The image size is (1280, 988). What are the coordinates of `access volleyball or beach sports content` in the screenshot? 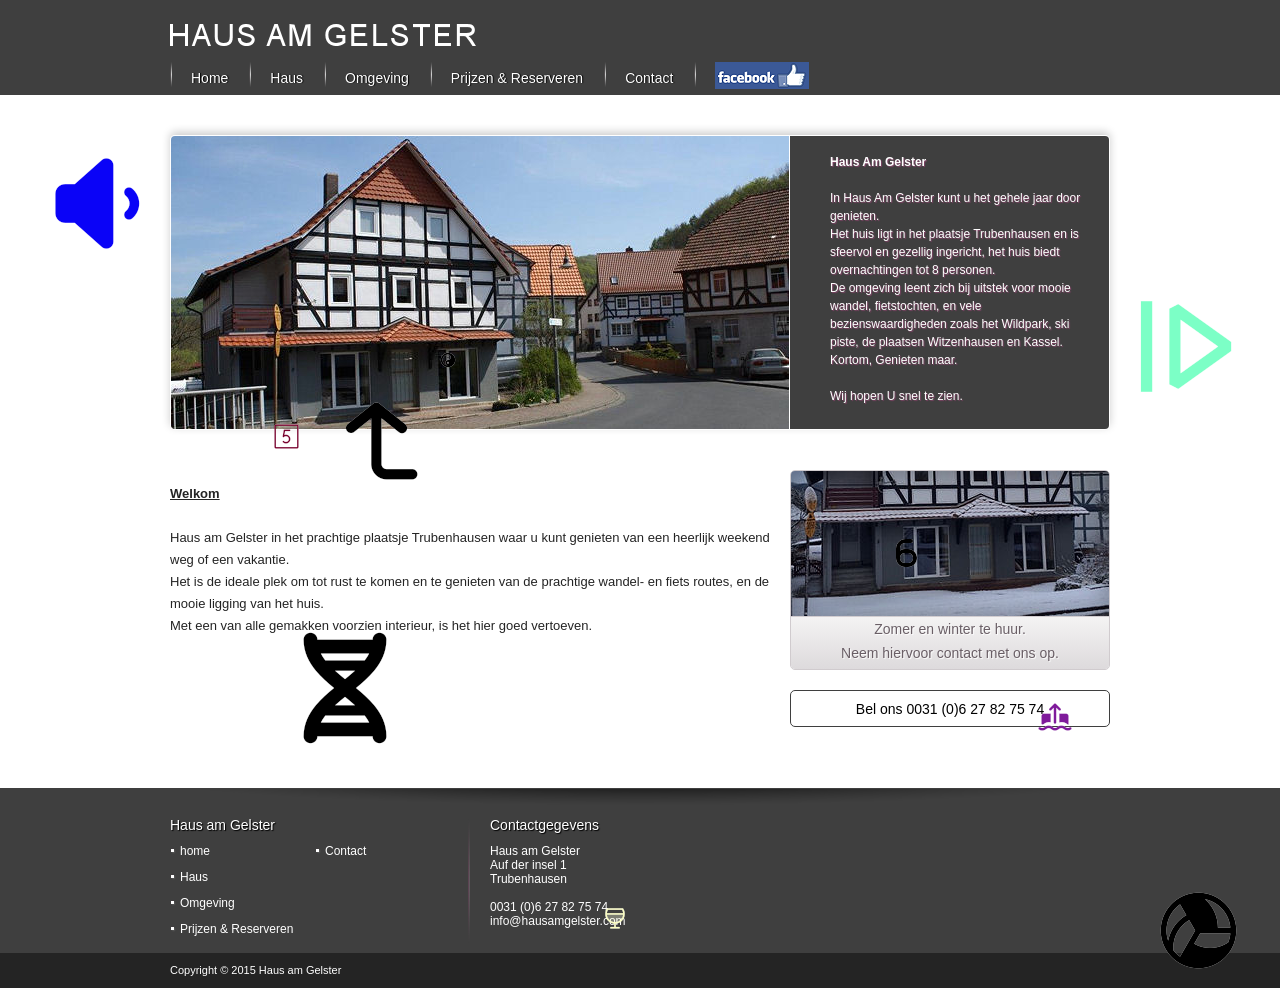 It's located at (1198, 930).